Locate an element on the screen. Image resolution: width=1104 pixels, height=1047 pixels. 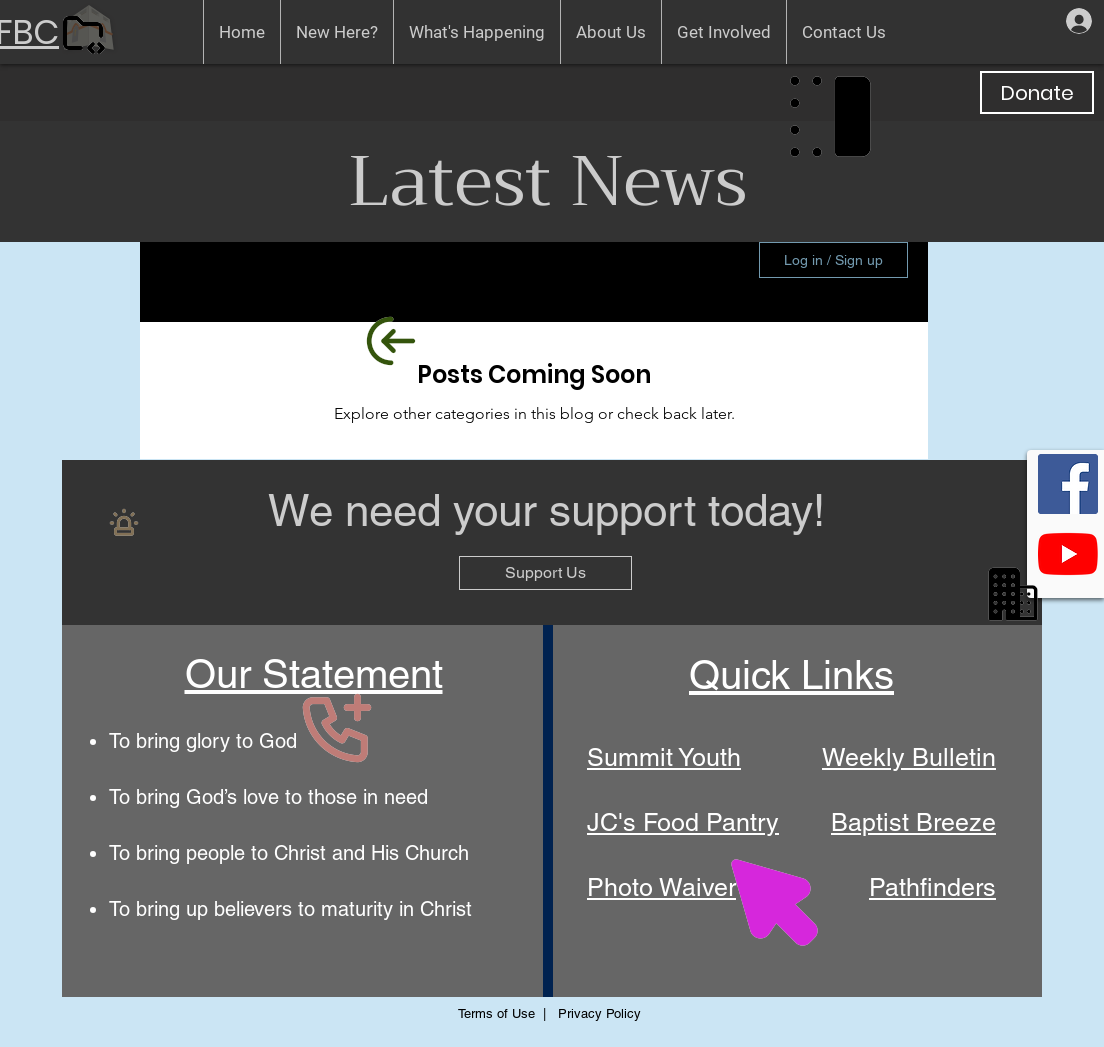
cursor indicating selection mode is located at coordinates (774, 902).